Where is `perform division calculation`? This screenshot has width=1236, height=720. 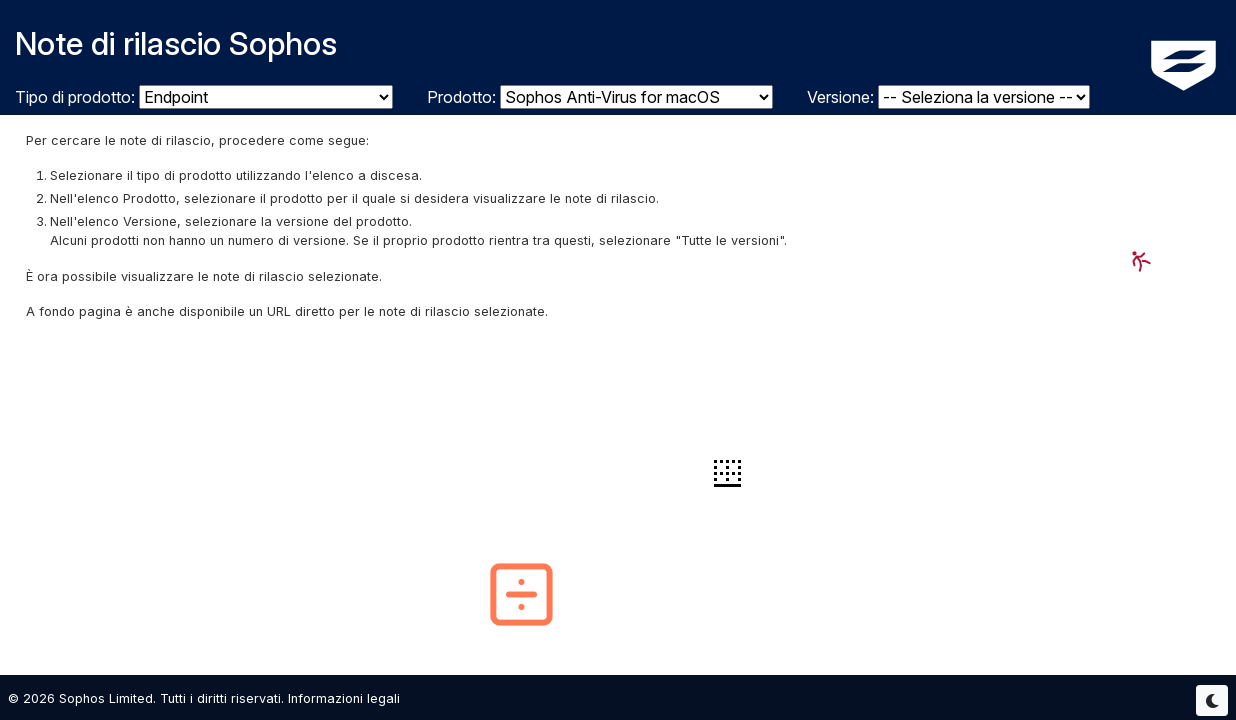 perform division calculation is located at coordinates (521, 594).